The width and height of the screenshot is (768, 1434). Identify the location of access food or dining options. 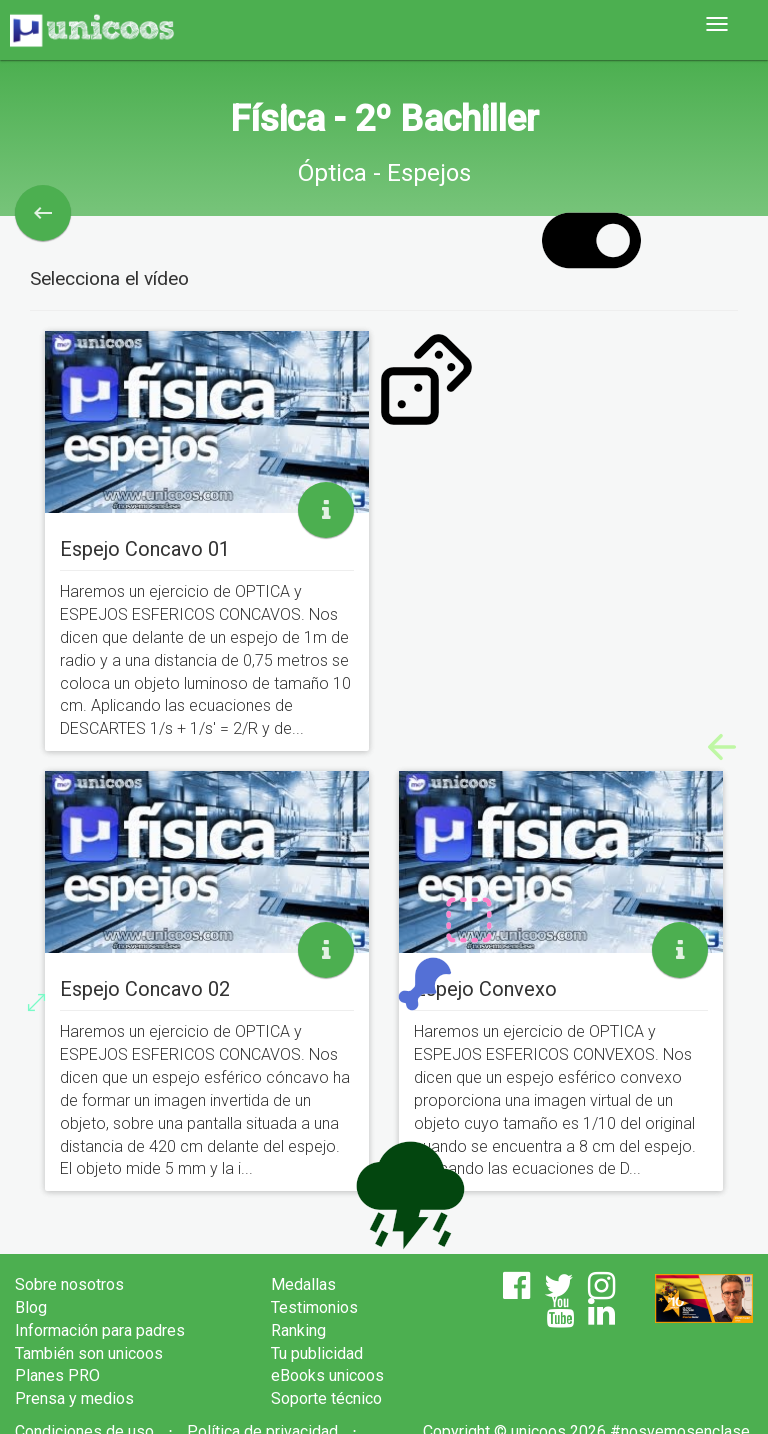
(425, 984).